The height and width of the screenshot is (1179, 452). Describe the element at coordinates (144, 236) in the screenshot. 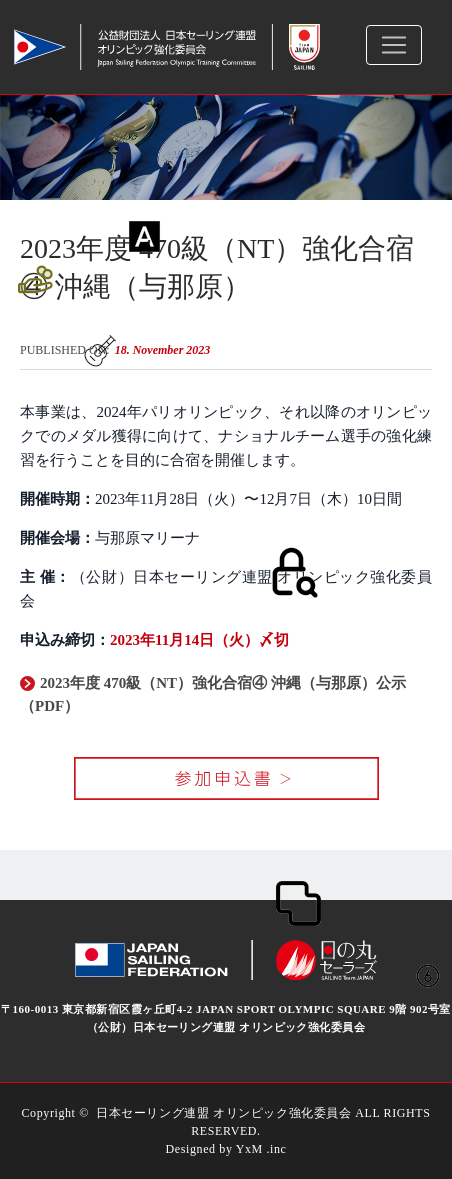

I see `download or install a new font` at that location.